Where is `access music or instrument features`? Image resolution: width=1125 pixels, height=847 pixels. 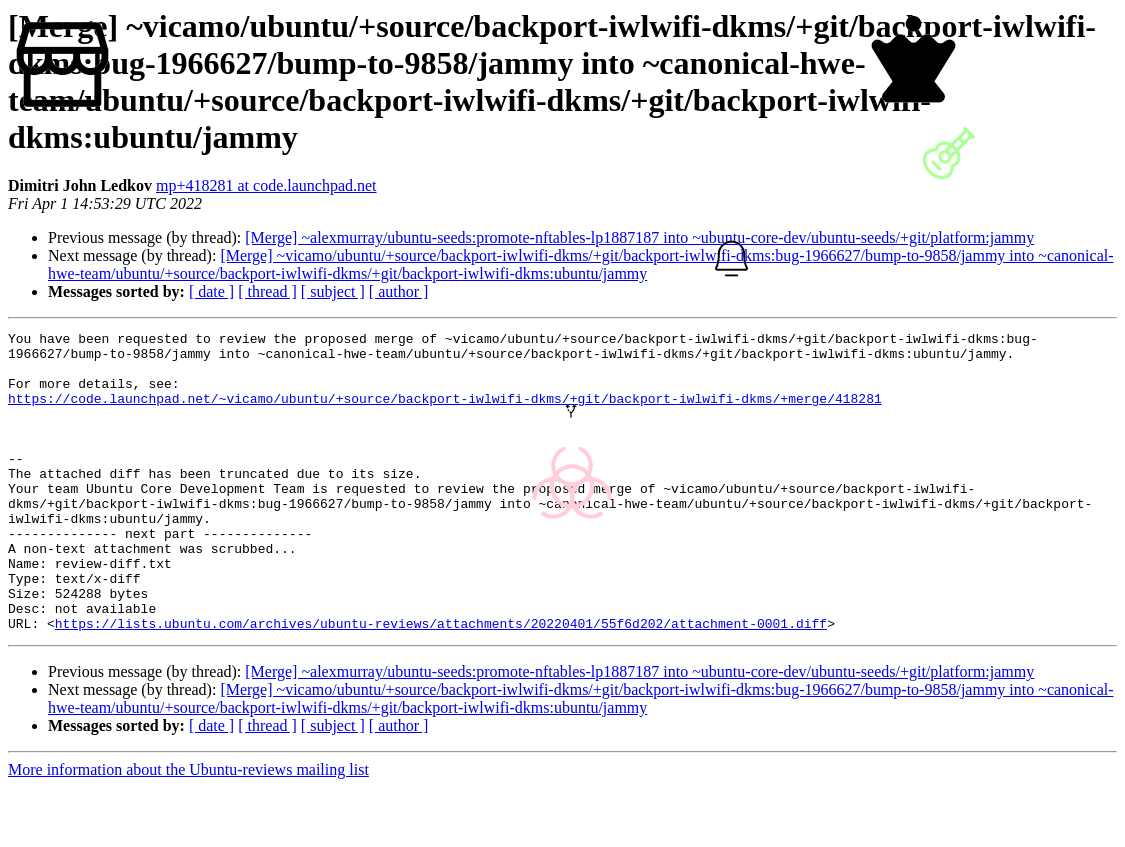 access music or instrument features is located at coordinates (948, 153).